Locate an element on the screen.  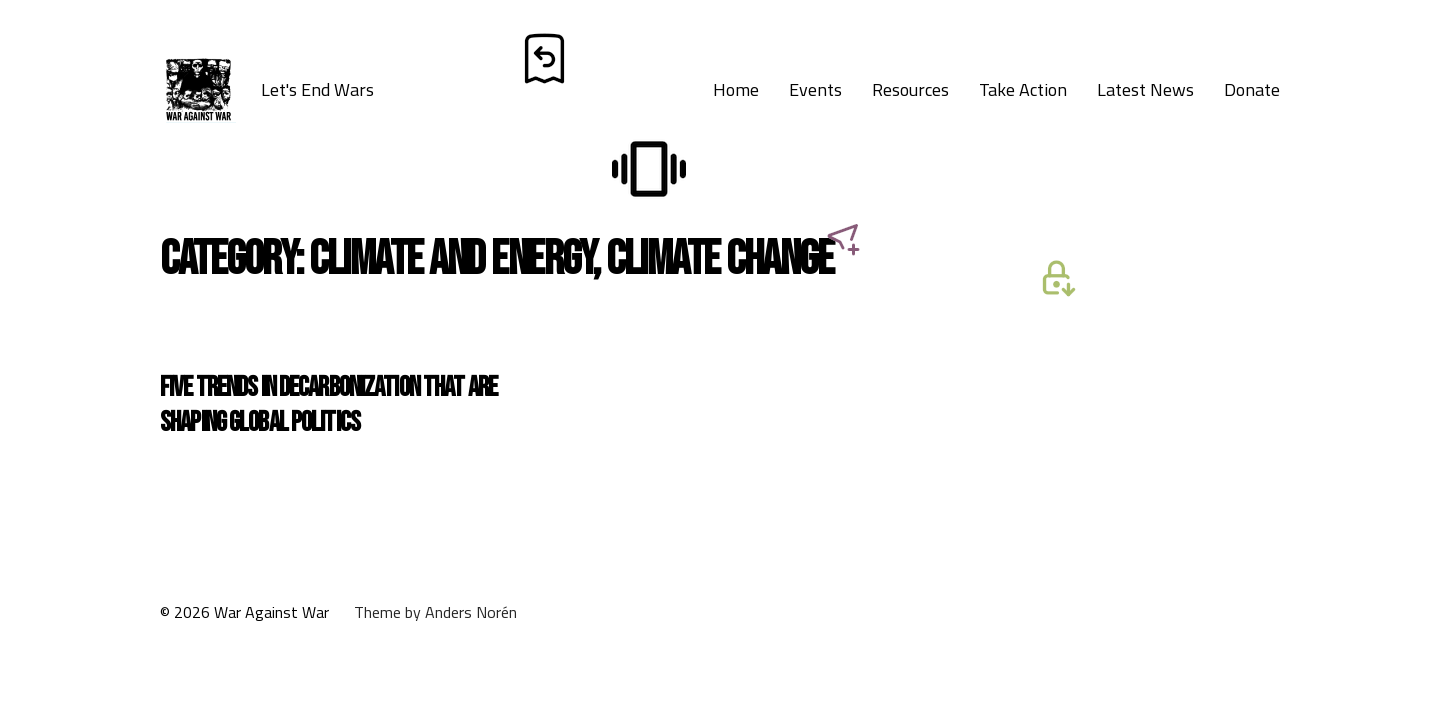
download secure or encrypted content is located at coordinates (1056, 277).